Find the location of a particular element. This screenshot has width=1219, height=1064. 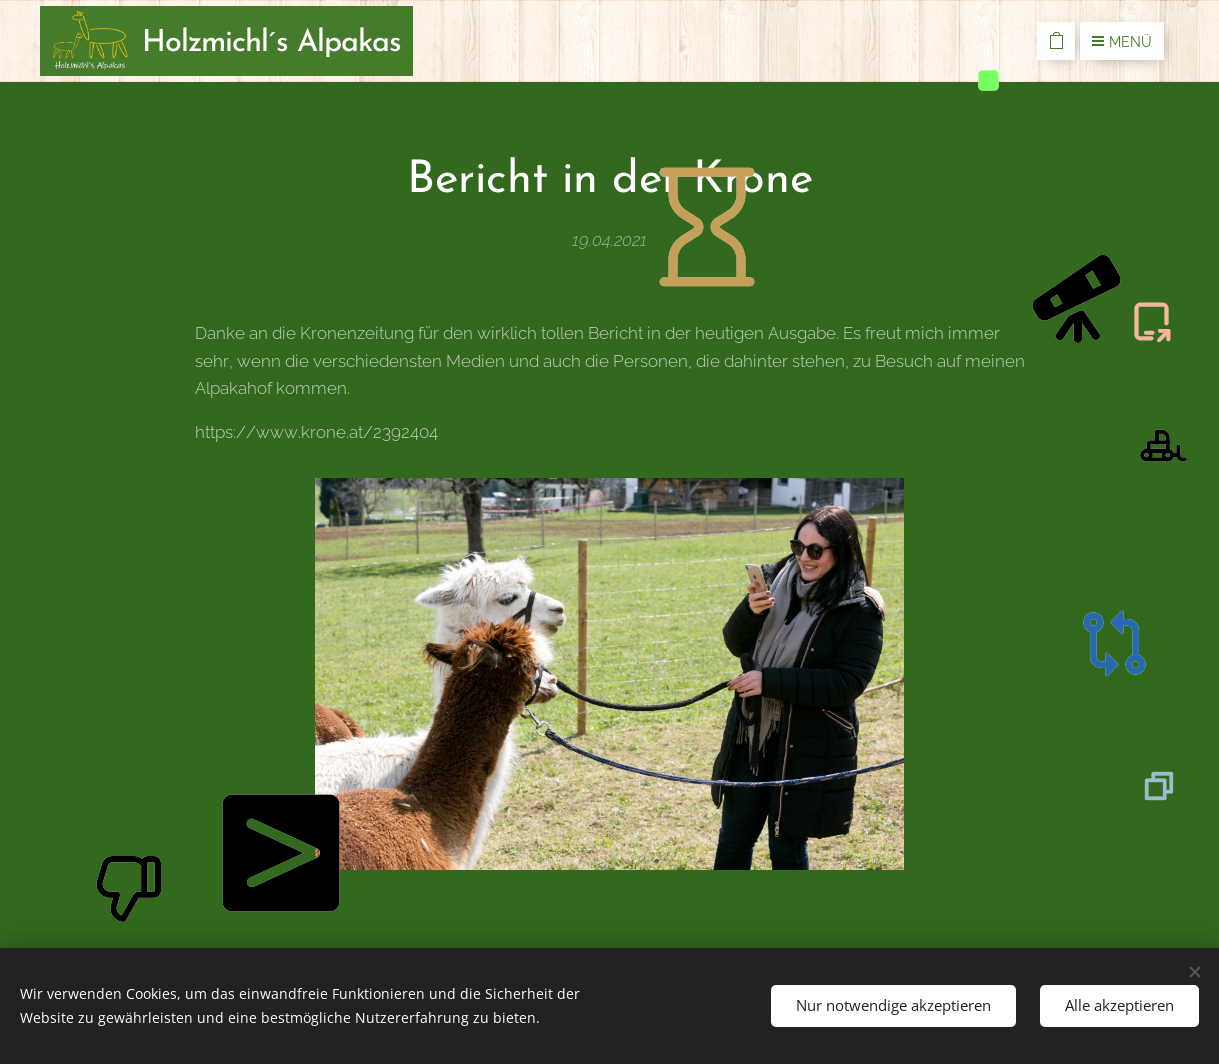

indicates a process is in progress or loading is located at coordinates (707, 227).